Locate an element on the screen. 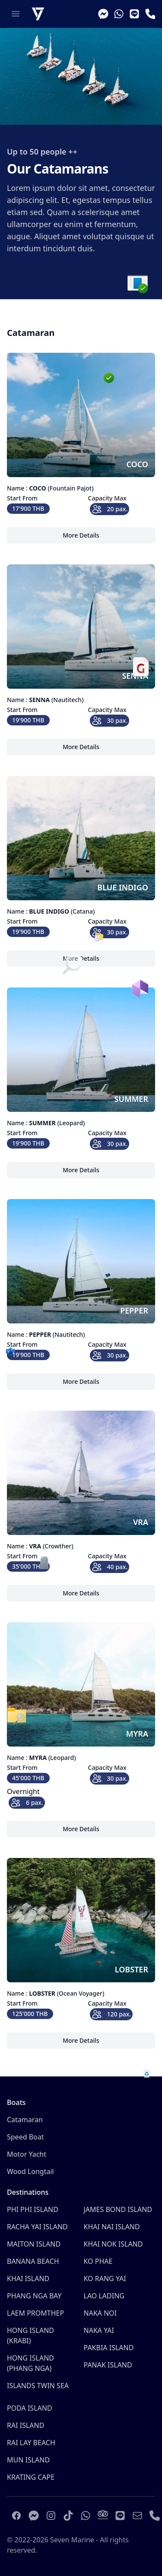  indicates a successfully completed action is located at coordinates (103, 372).